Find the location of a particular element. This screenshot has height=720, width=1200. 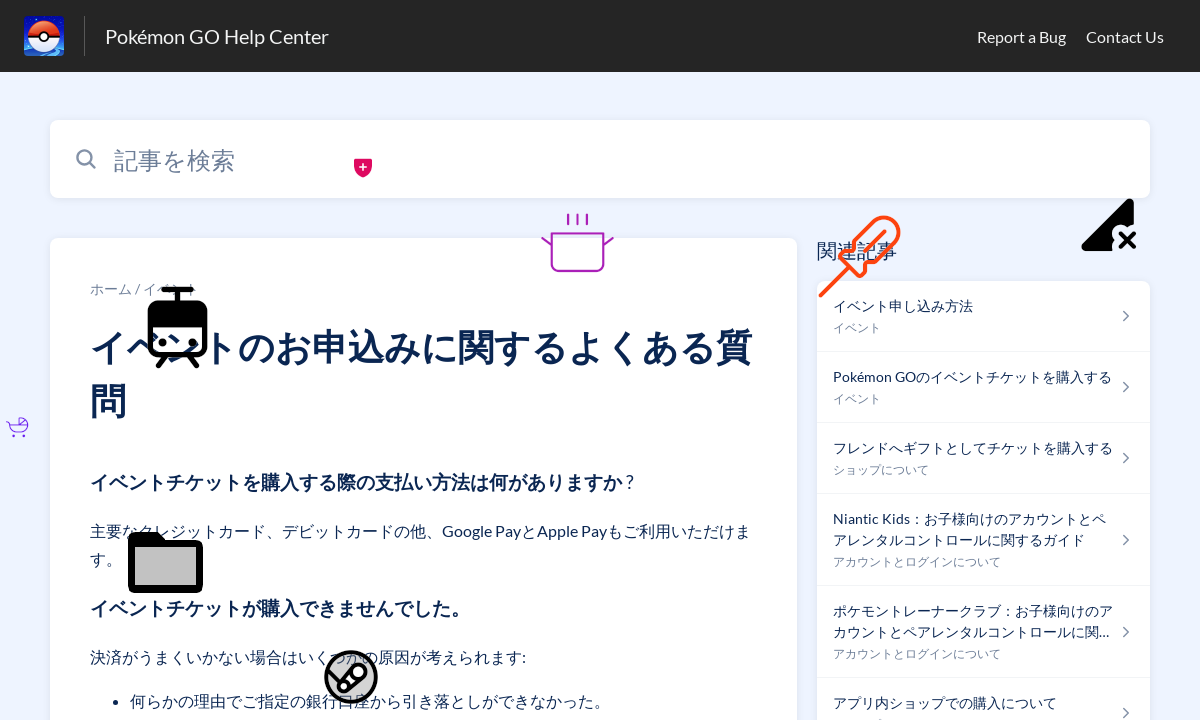

open folder to view contents is located at coordinates (165, 562).